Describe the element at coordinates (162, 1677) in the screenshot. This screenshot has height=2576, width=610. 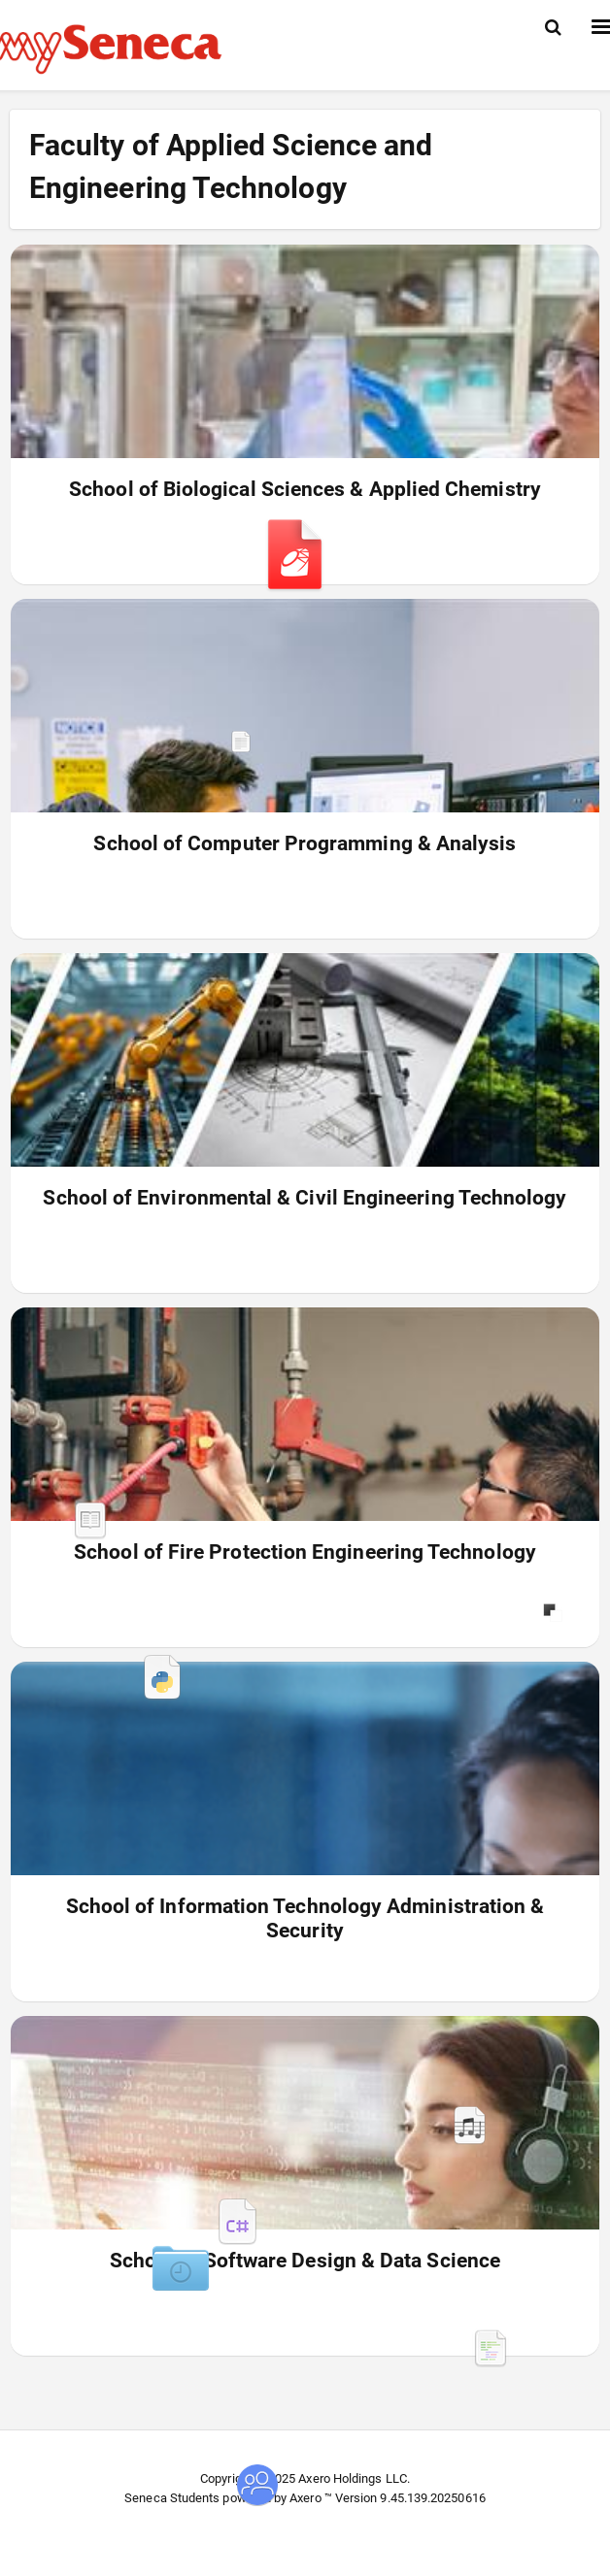
I see `a python 3 script or source file` at that location.